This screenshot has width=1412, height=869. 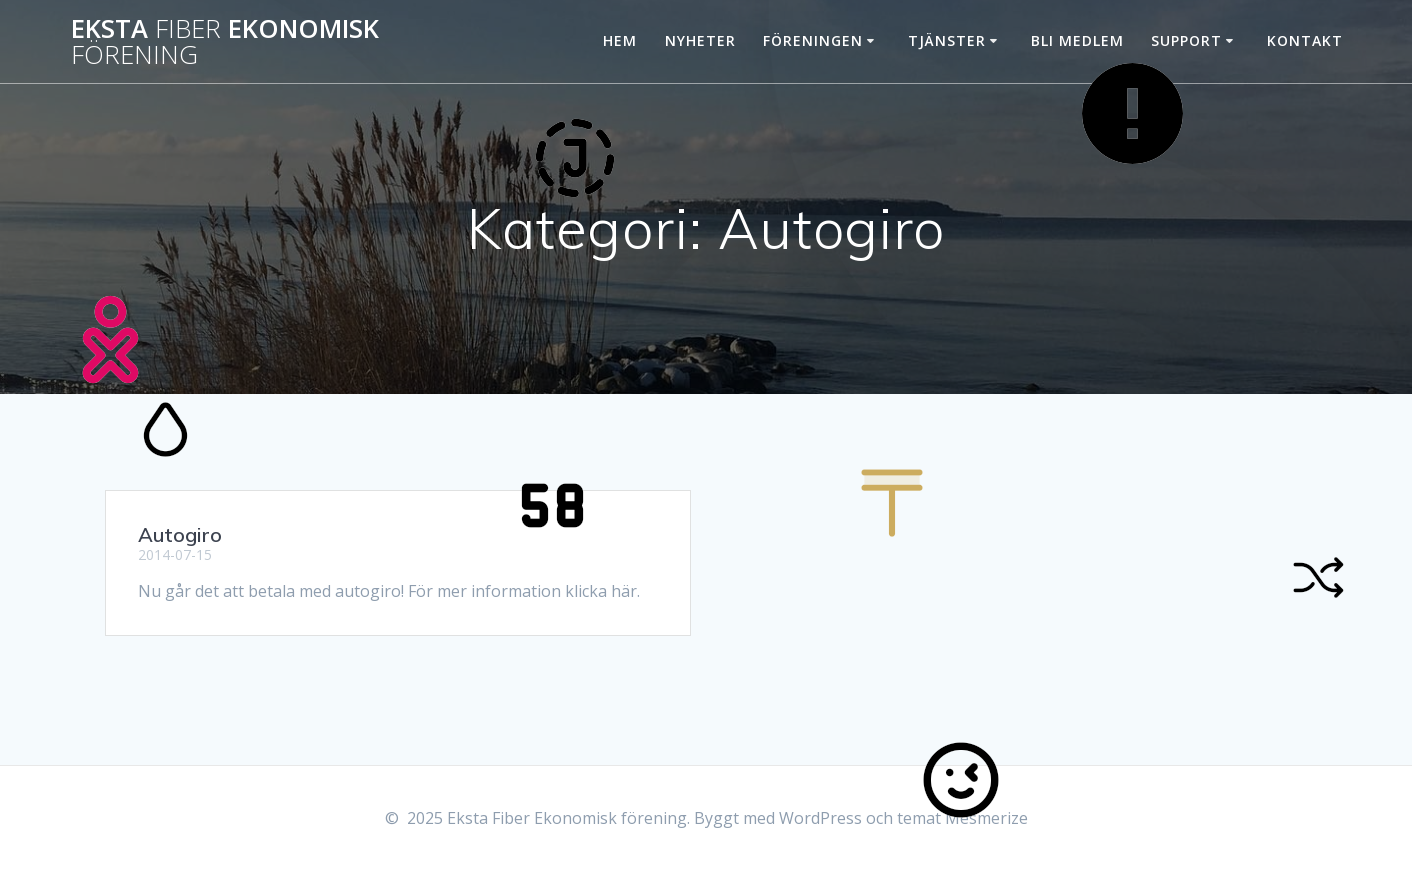 I want to click on indicates a pending or in-progress item labeled "J", so click(x=575, y=158).